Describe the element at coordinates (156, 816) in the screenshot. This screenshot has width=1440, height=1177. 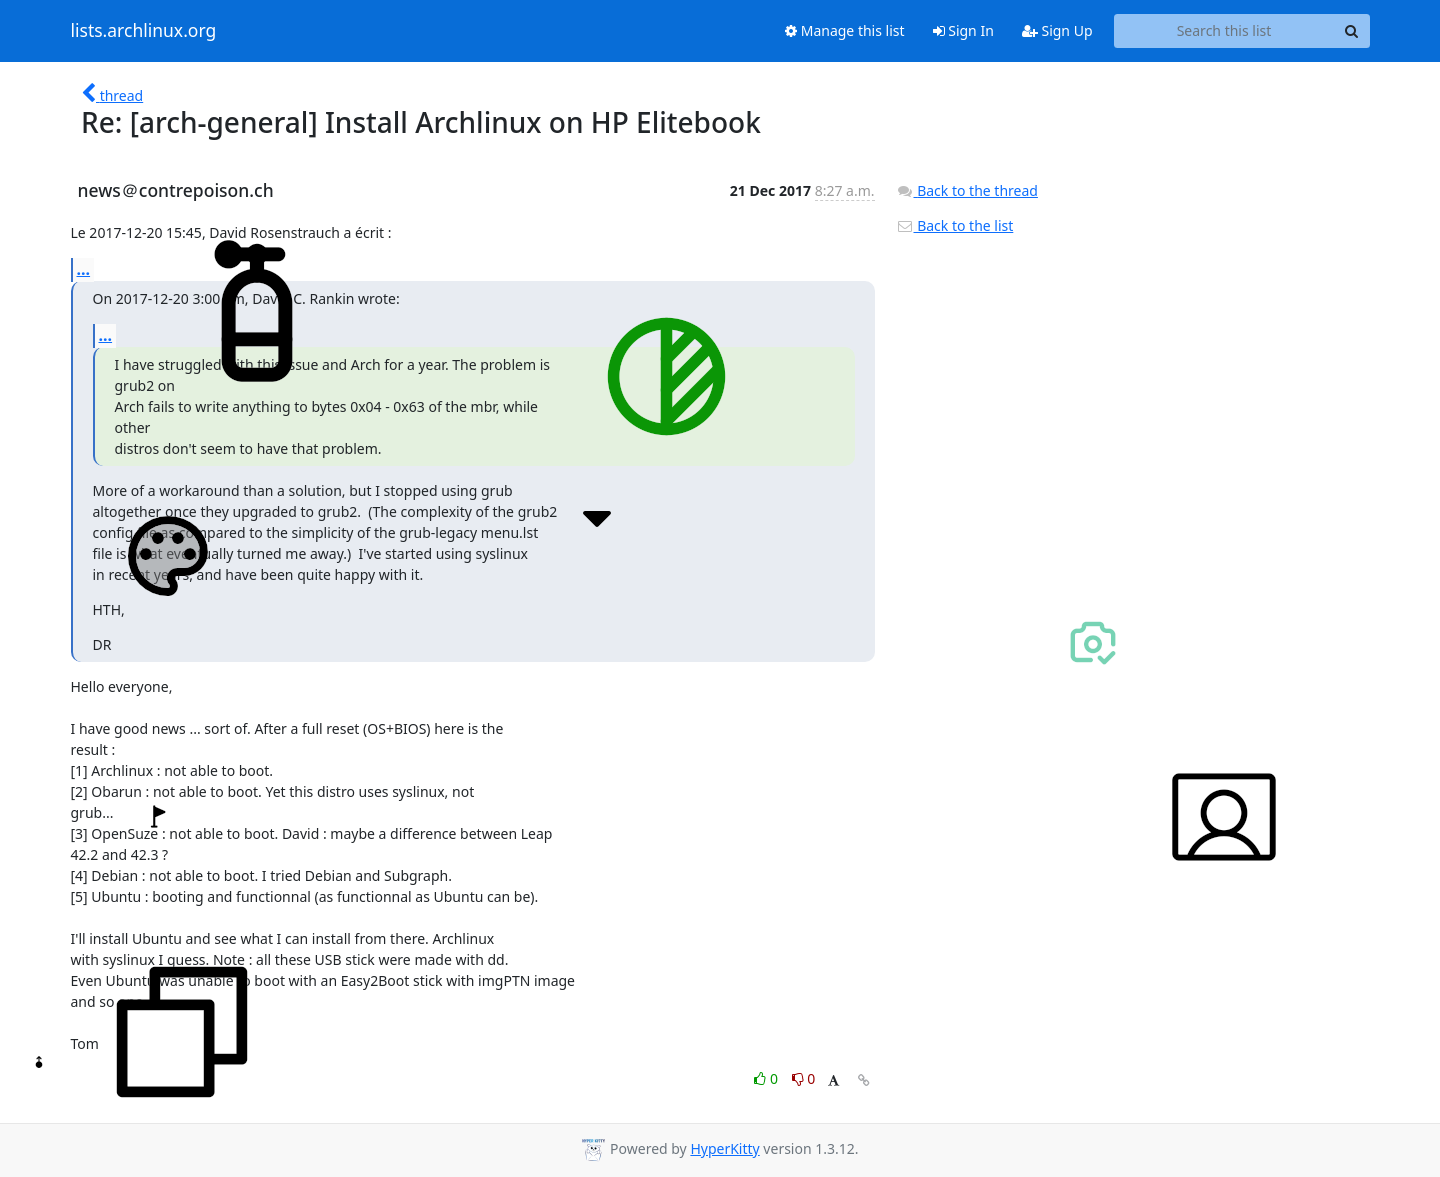
I see `flag or mark an important item` at that location.